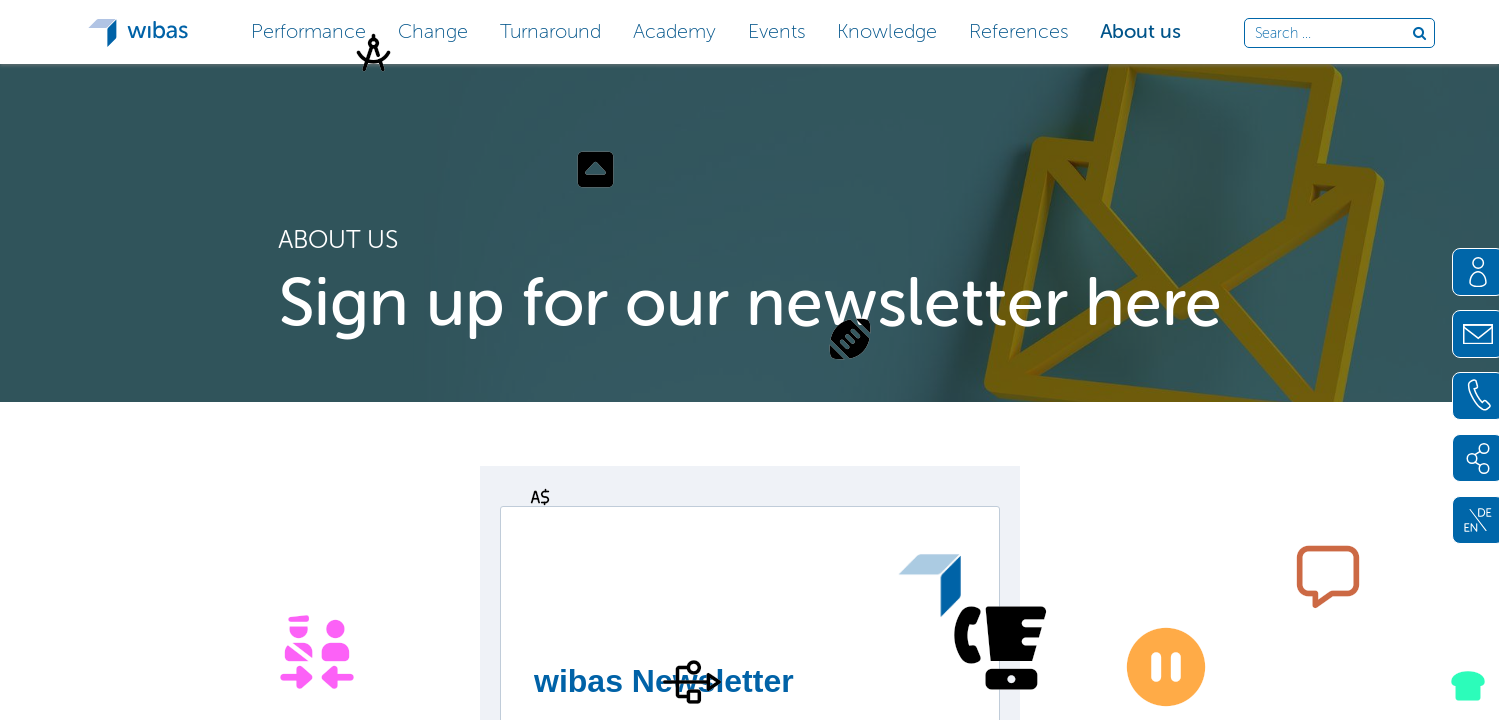  I want to click on connect a usb device, so click(692, 682).